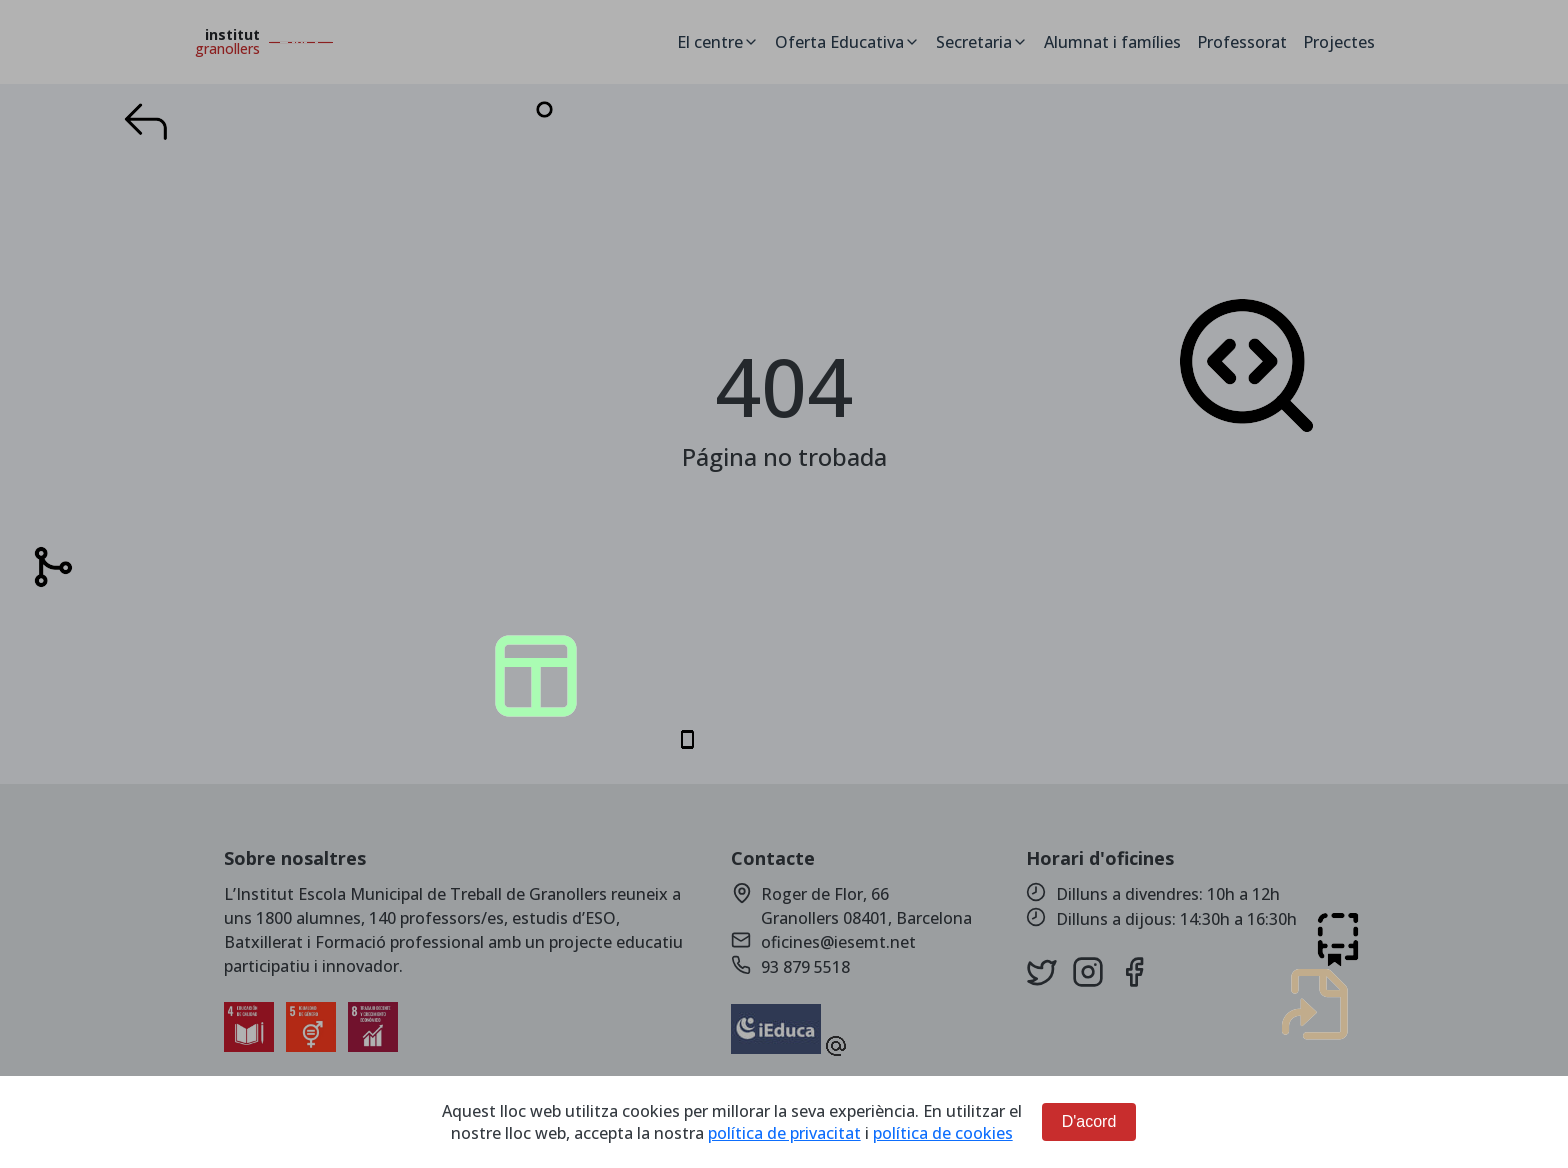 This screenshot has height=1168, width=1568. What do you see at coordinates (544, 109) in the screenshot?
I see `indicates an unread notification or new item` at bounding box center [544, 109].